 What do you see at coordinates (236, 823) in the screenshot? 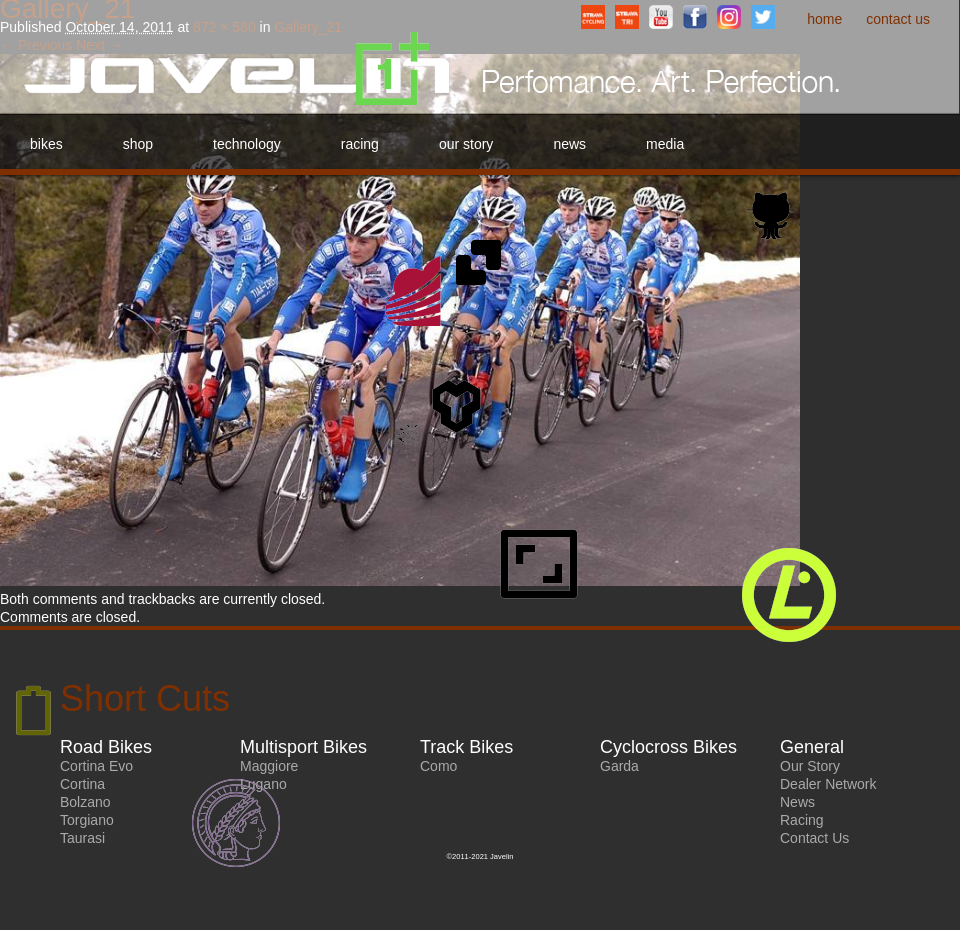
I see `max planck society official logo` at bounding box center [236, 823].